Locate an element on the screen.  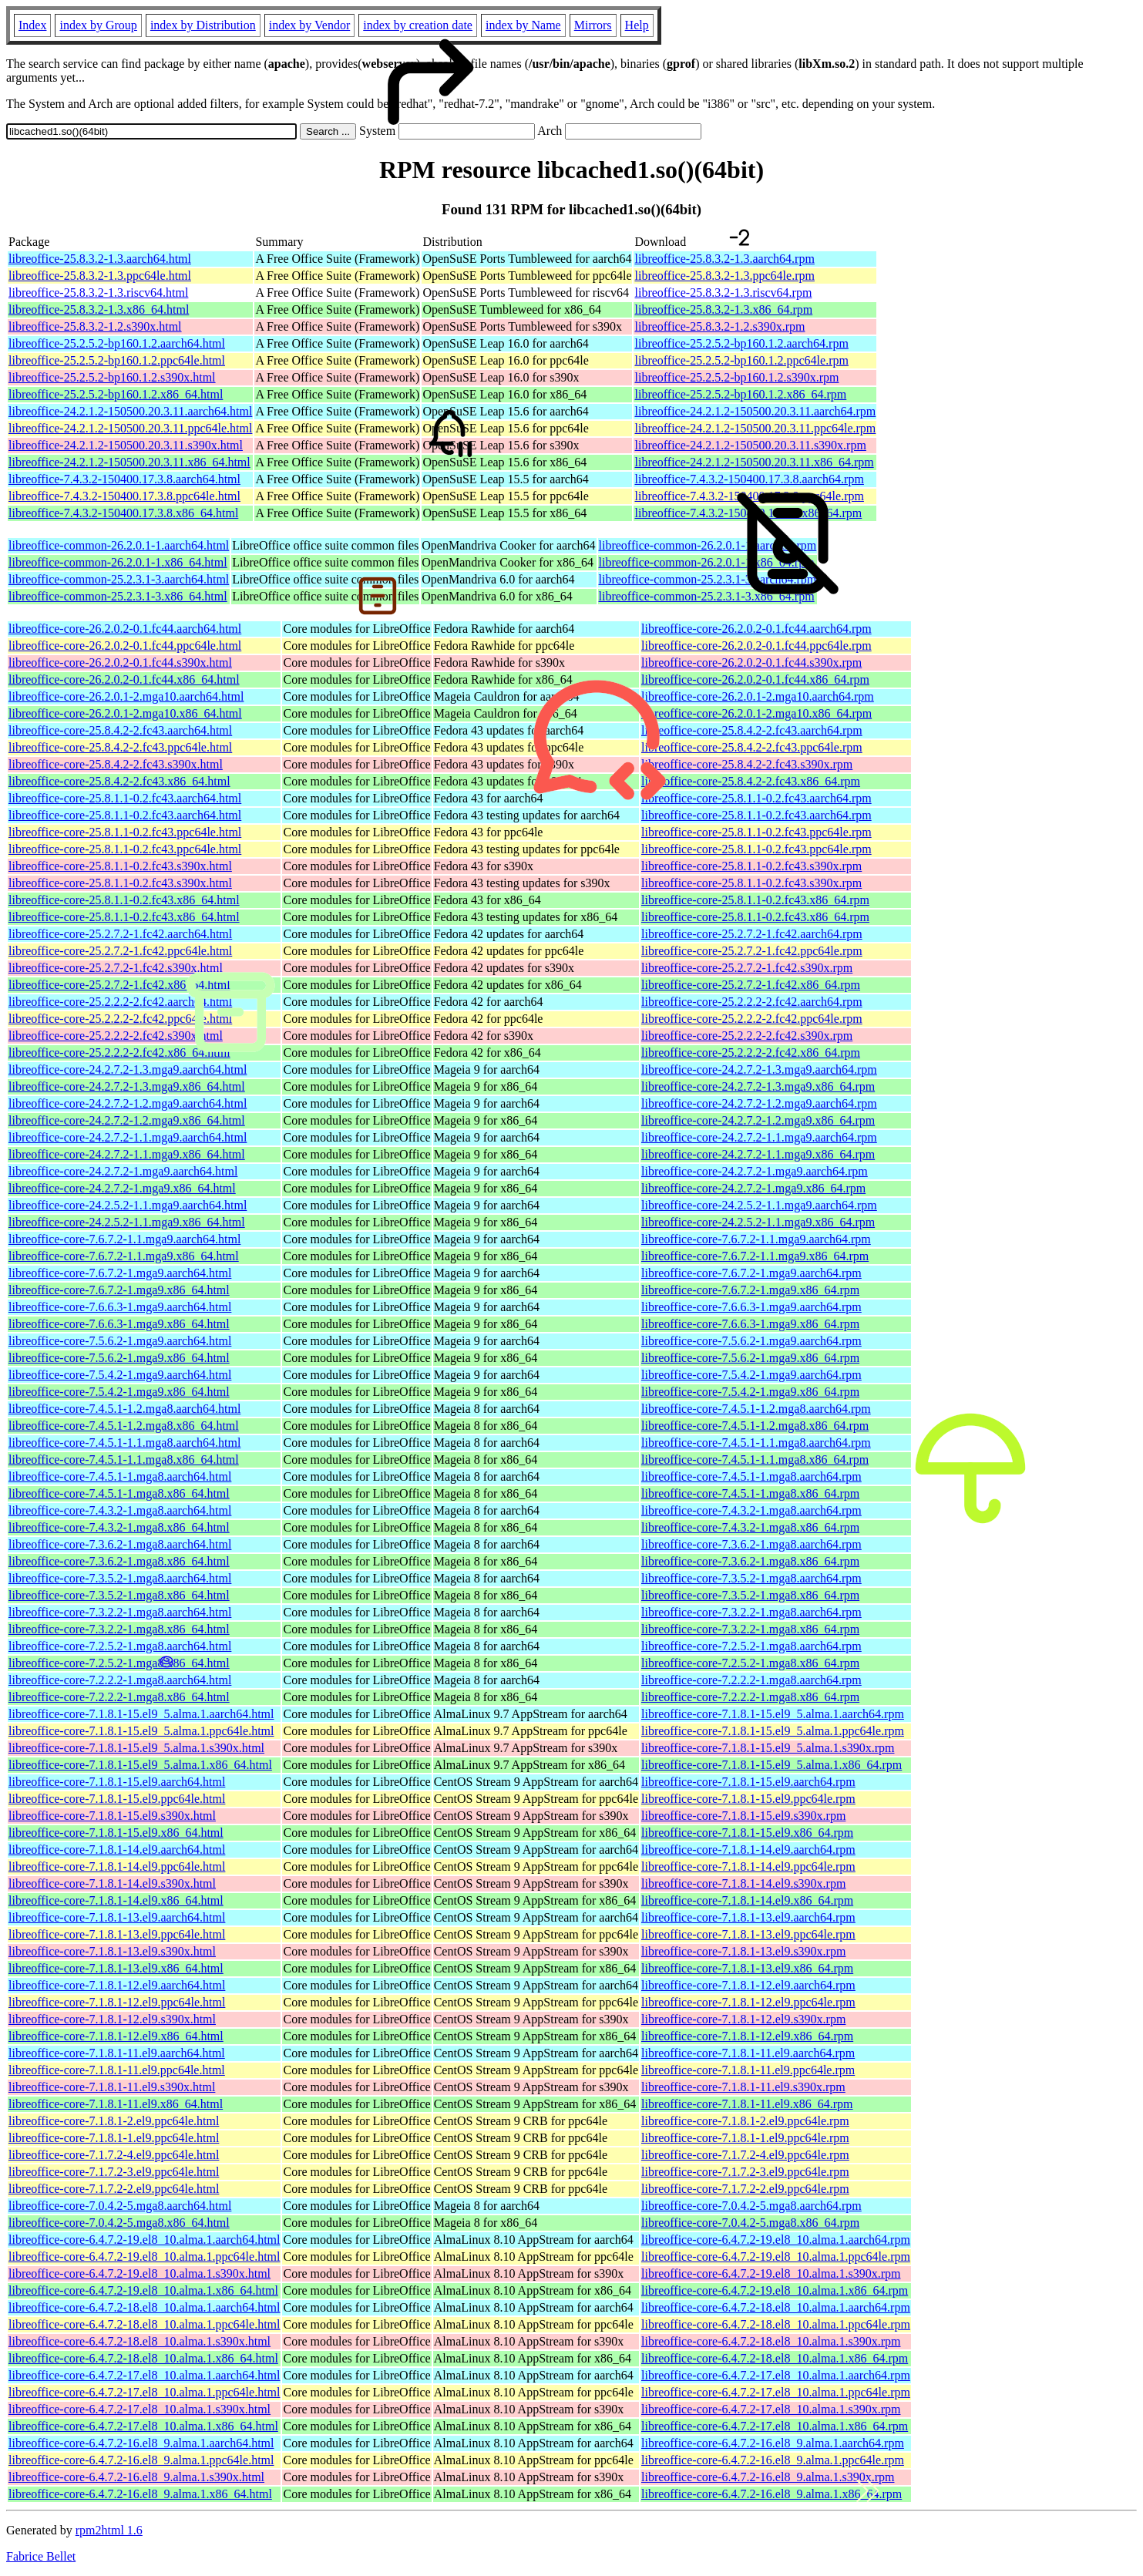
skip forward or advance to next item is located at coordinates (866, 2490).